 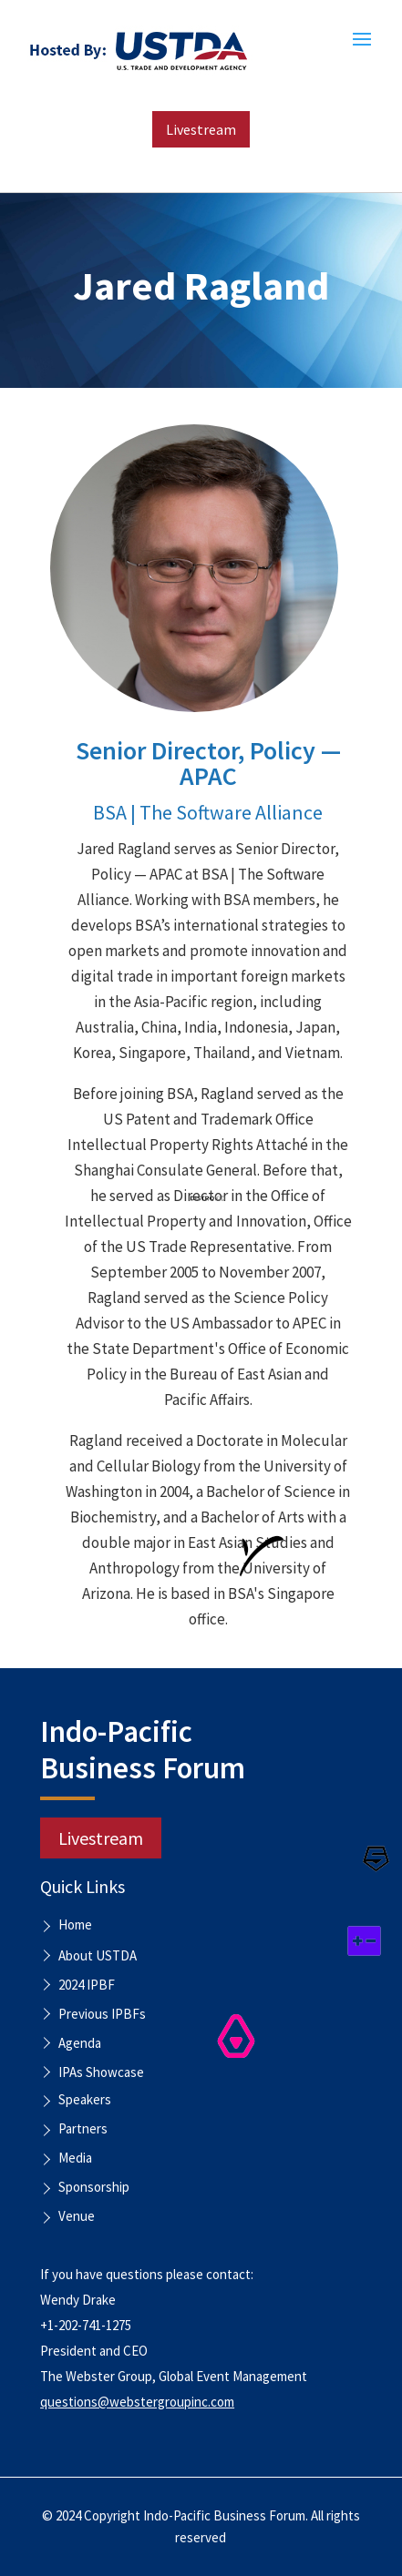 What do you see at coordinates (262, 1556) in the screenshot?
I see `payoneer payment service logo` at bounding box center [262, 1556].